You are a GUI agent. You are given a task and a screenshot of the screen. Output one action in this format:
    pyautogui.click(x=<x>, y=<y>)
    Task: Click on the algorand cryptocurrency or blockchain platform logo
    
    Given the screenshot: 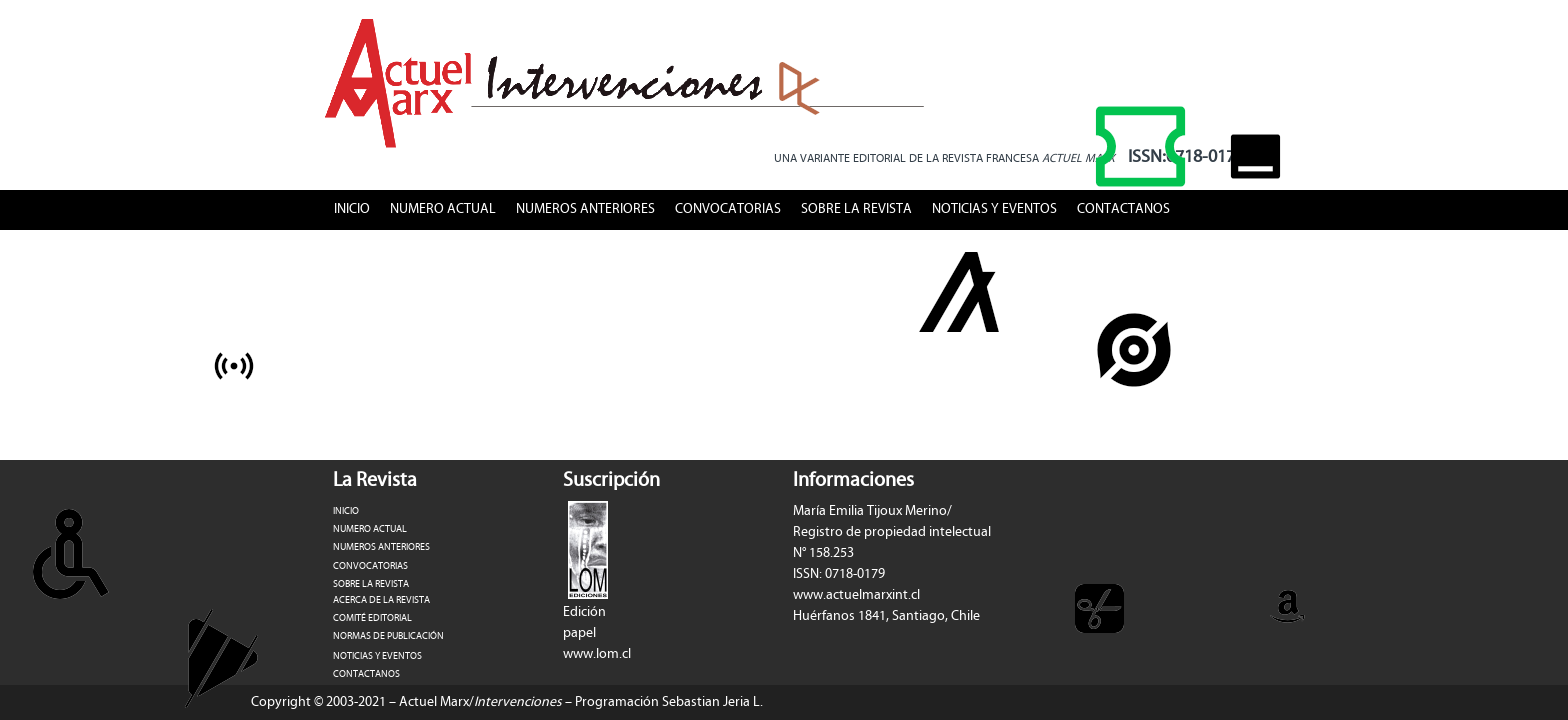 What is the action you would take?
    pyautogui.click(x=959, y=292)
    